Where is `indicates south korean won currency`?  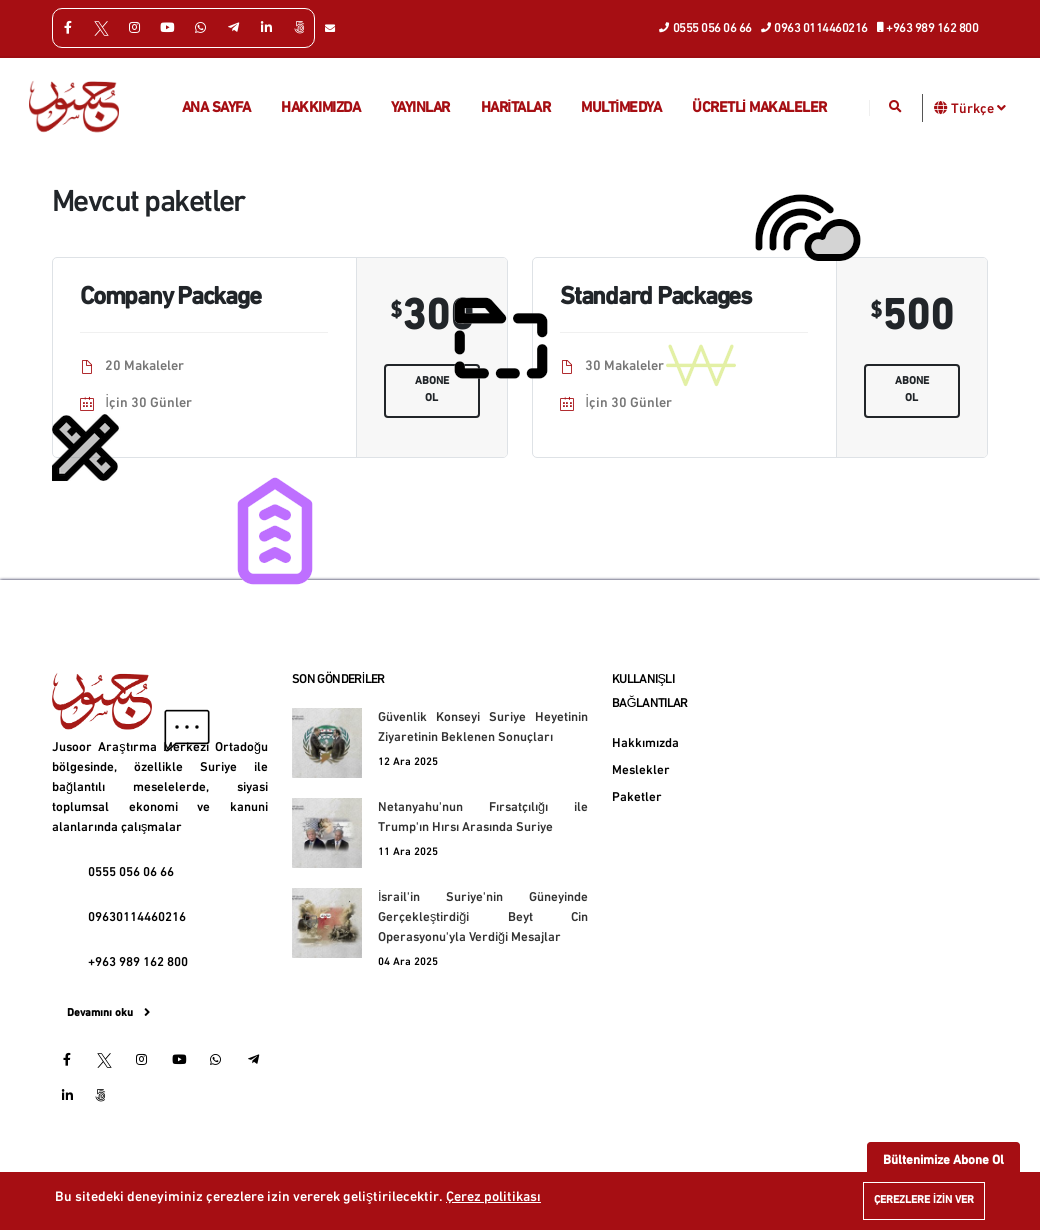
indicates south korean won currency is located at coordinates (701, 363).